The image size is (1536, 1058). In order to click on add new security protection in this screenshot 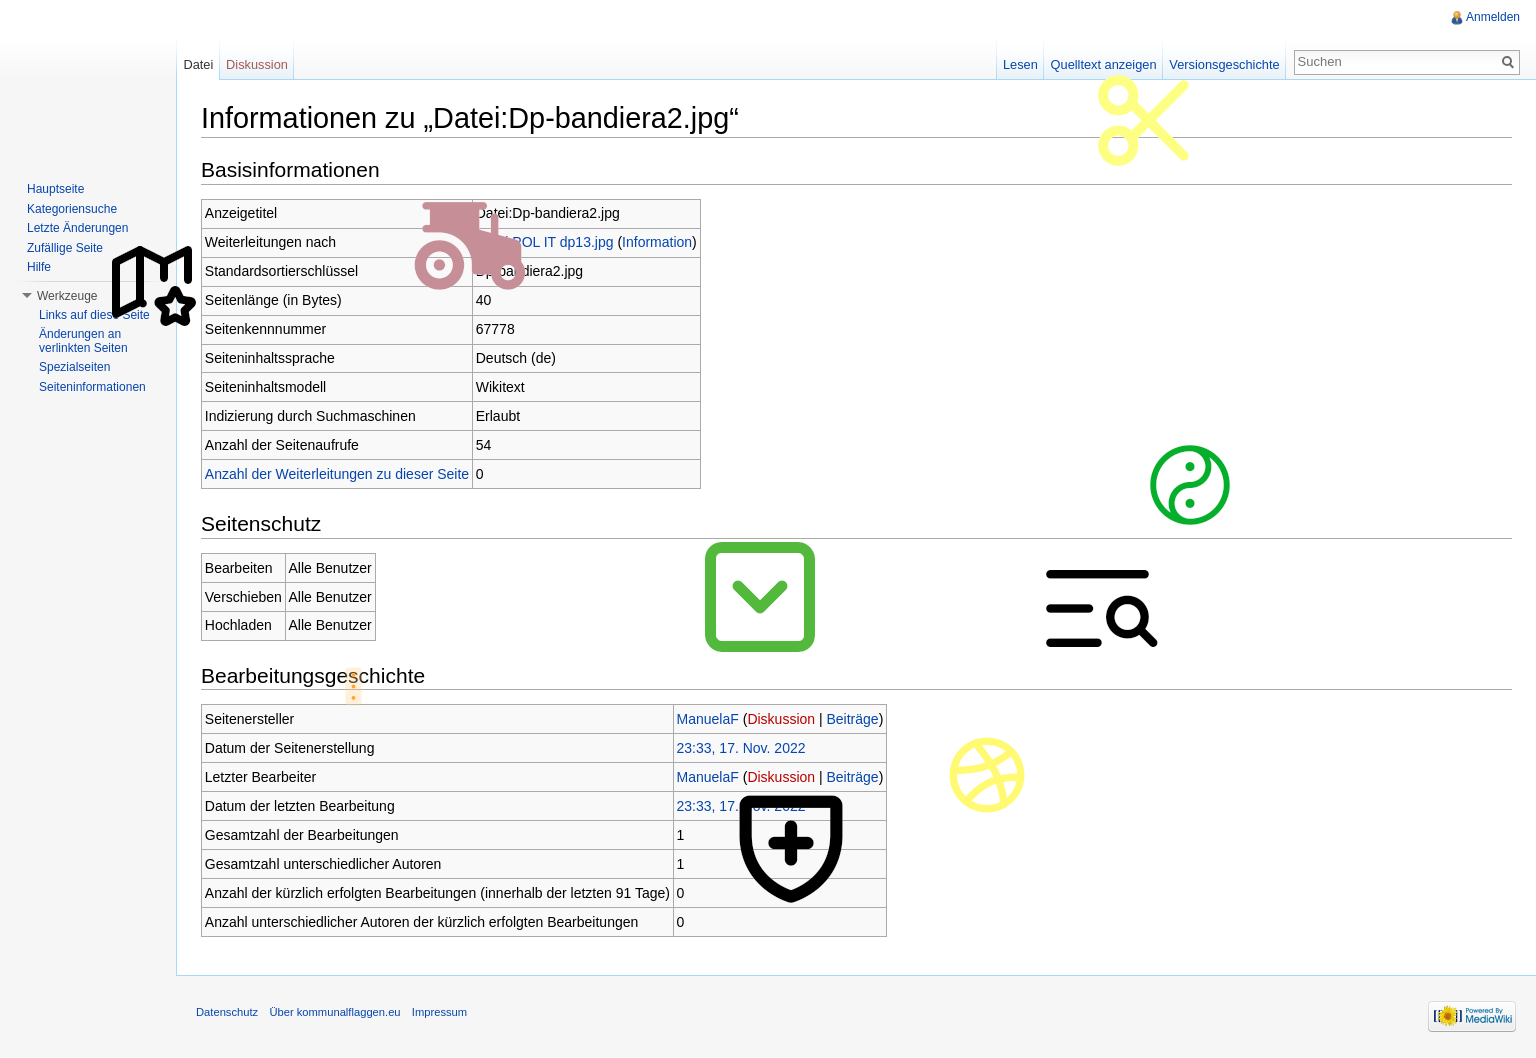, I will do `click(791, 843)`.